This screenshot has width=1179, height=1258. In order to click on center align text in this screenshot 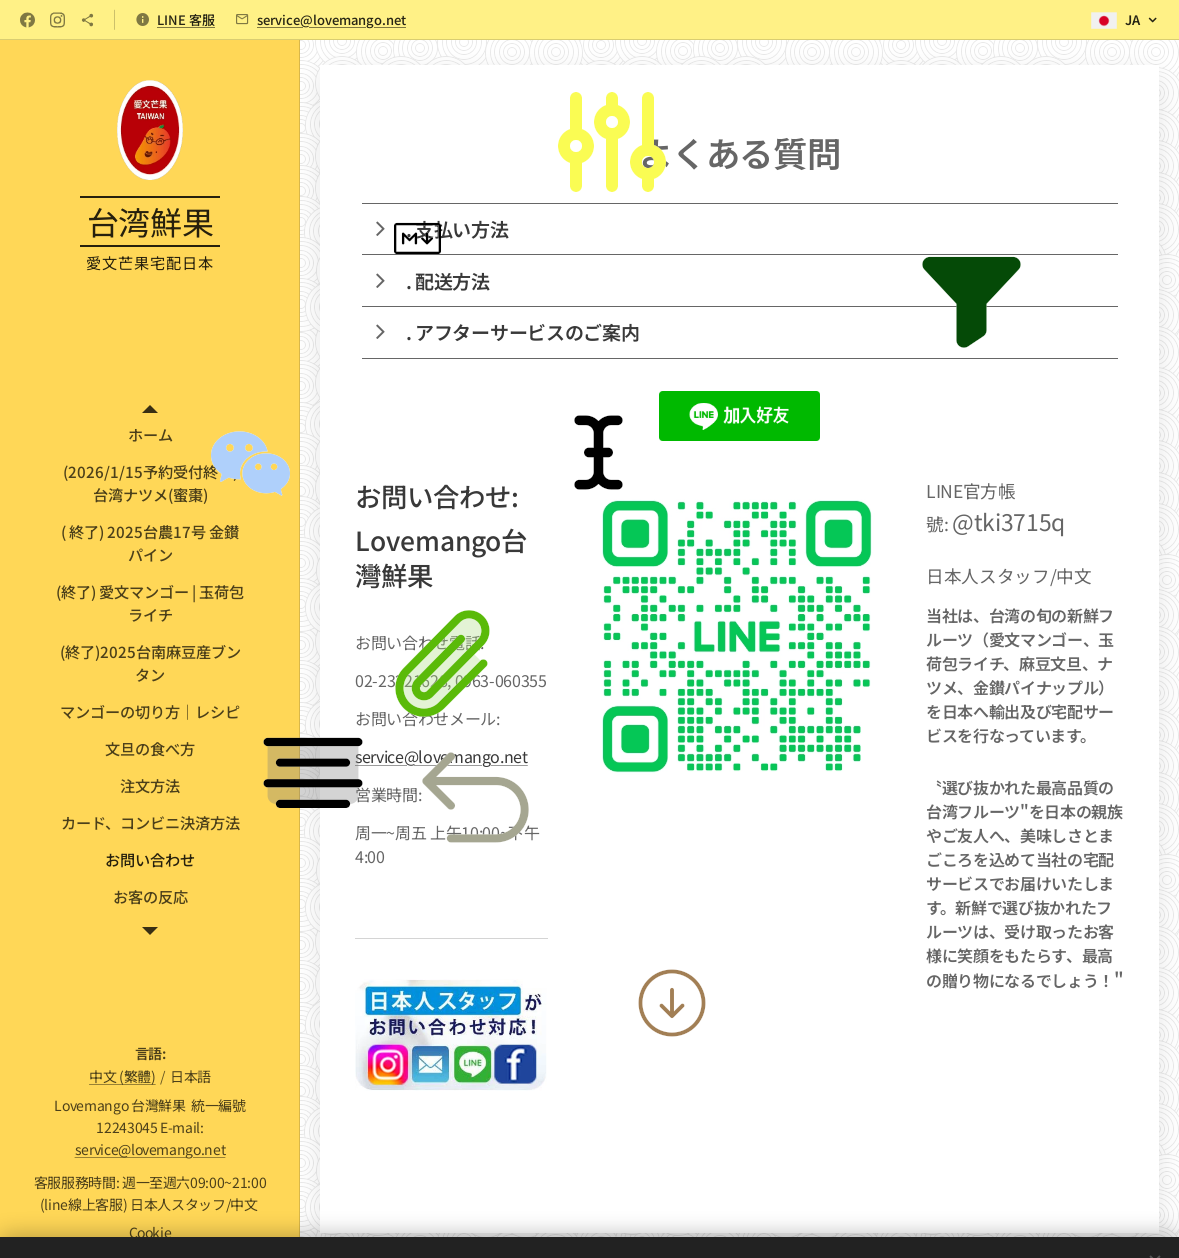, I will do `click(313, 775)`.